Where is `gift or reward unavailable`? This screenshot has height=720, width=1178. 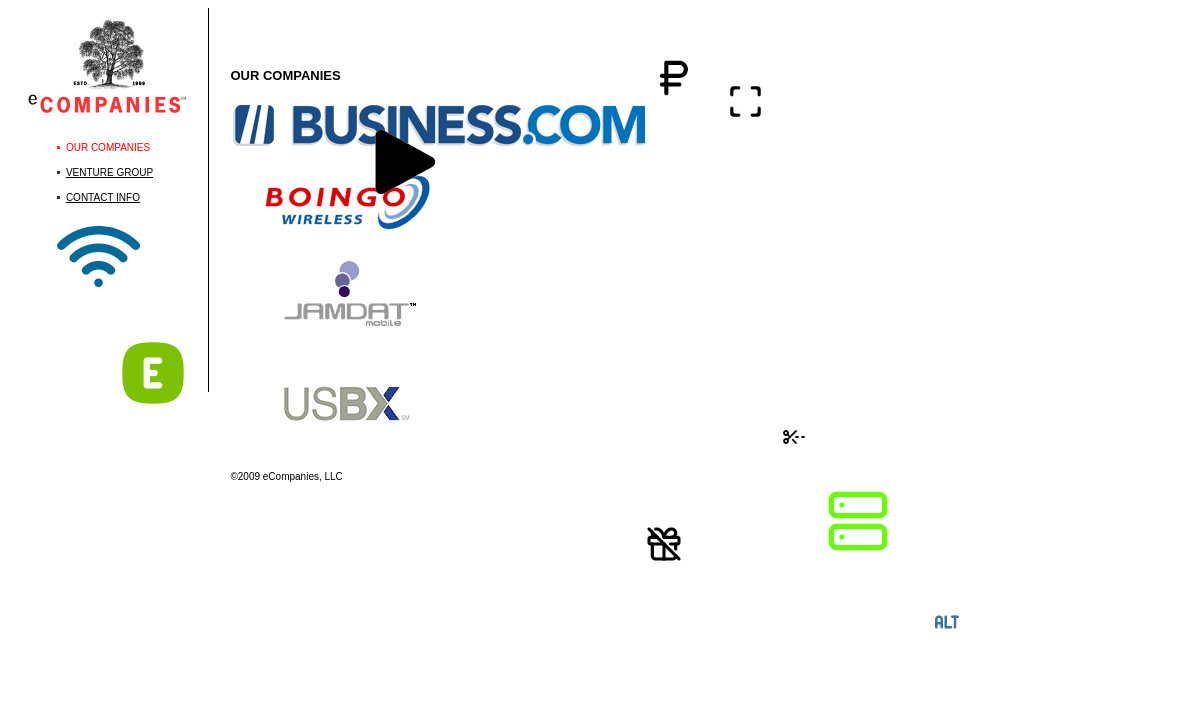
gift or reward unavailable is located at coordinates (664, 544).